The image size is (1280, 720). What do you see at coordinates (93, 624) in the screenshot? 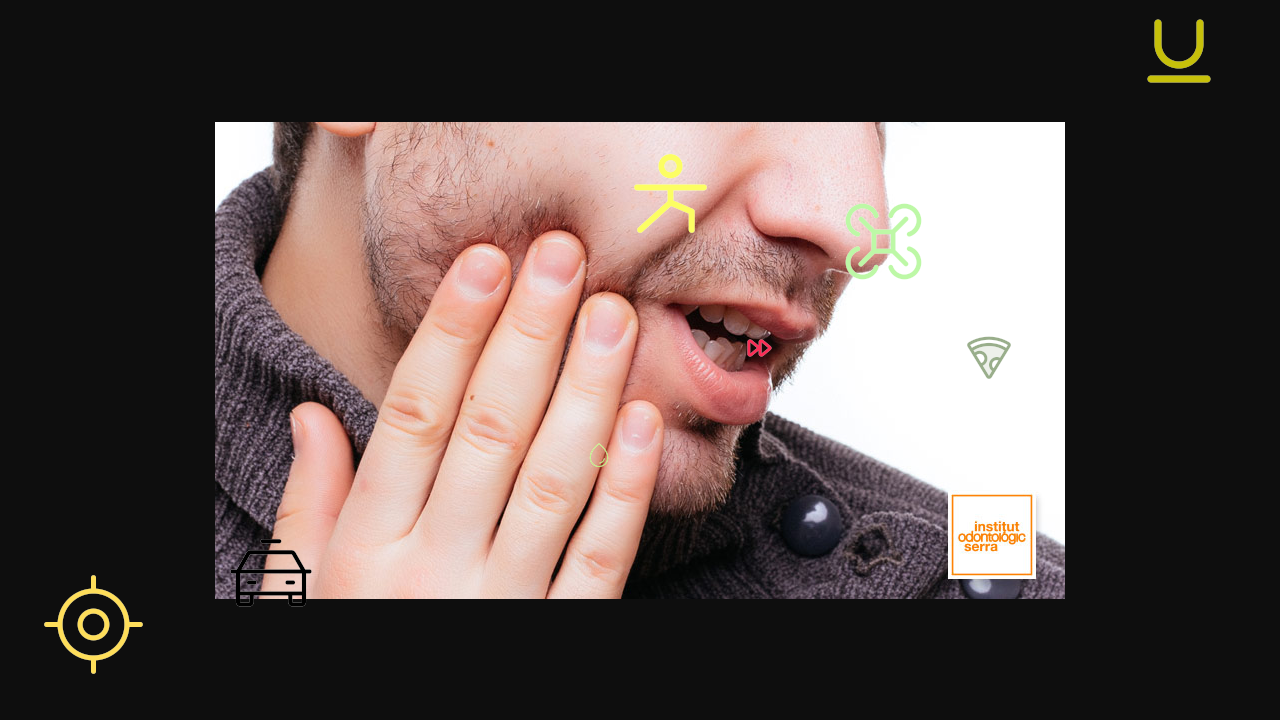
I see `center map on current location` at bounding box center [93, 624].